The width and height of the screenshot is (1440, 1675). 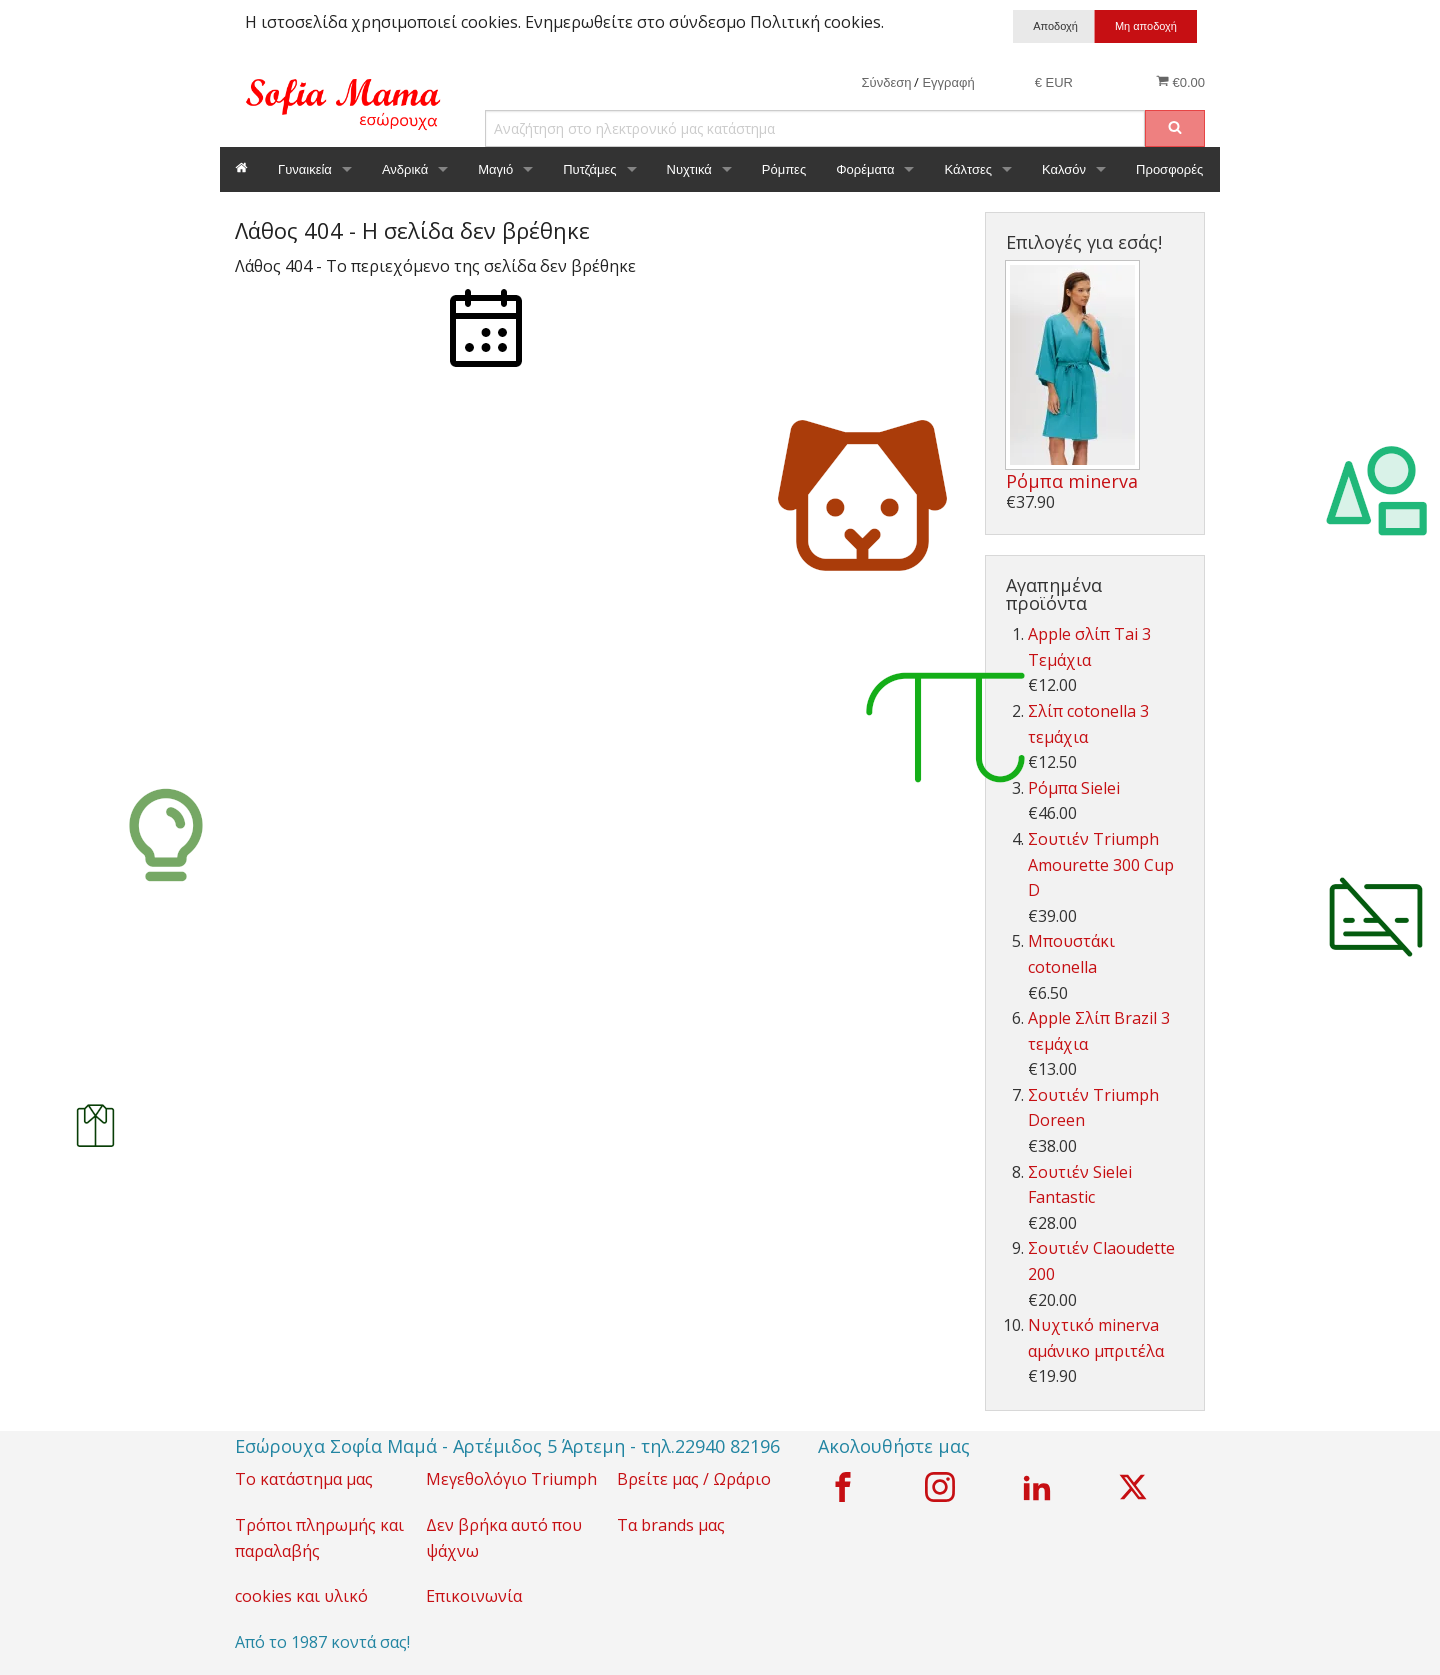 I want to click on view calendar events, so click(x=486, y=331).